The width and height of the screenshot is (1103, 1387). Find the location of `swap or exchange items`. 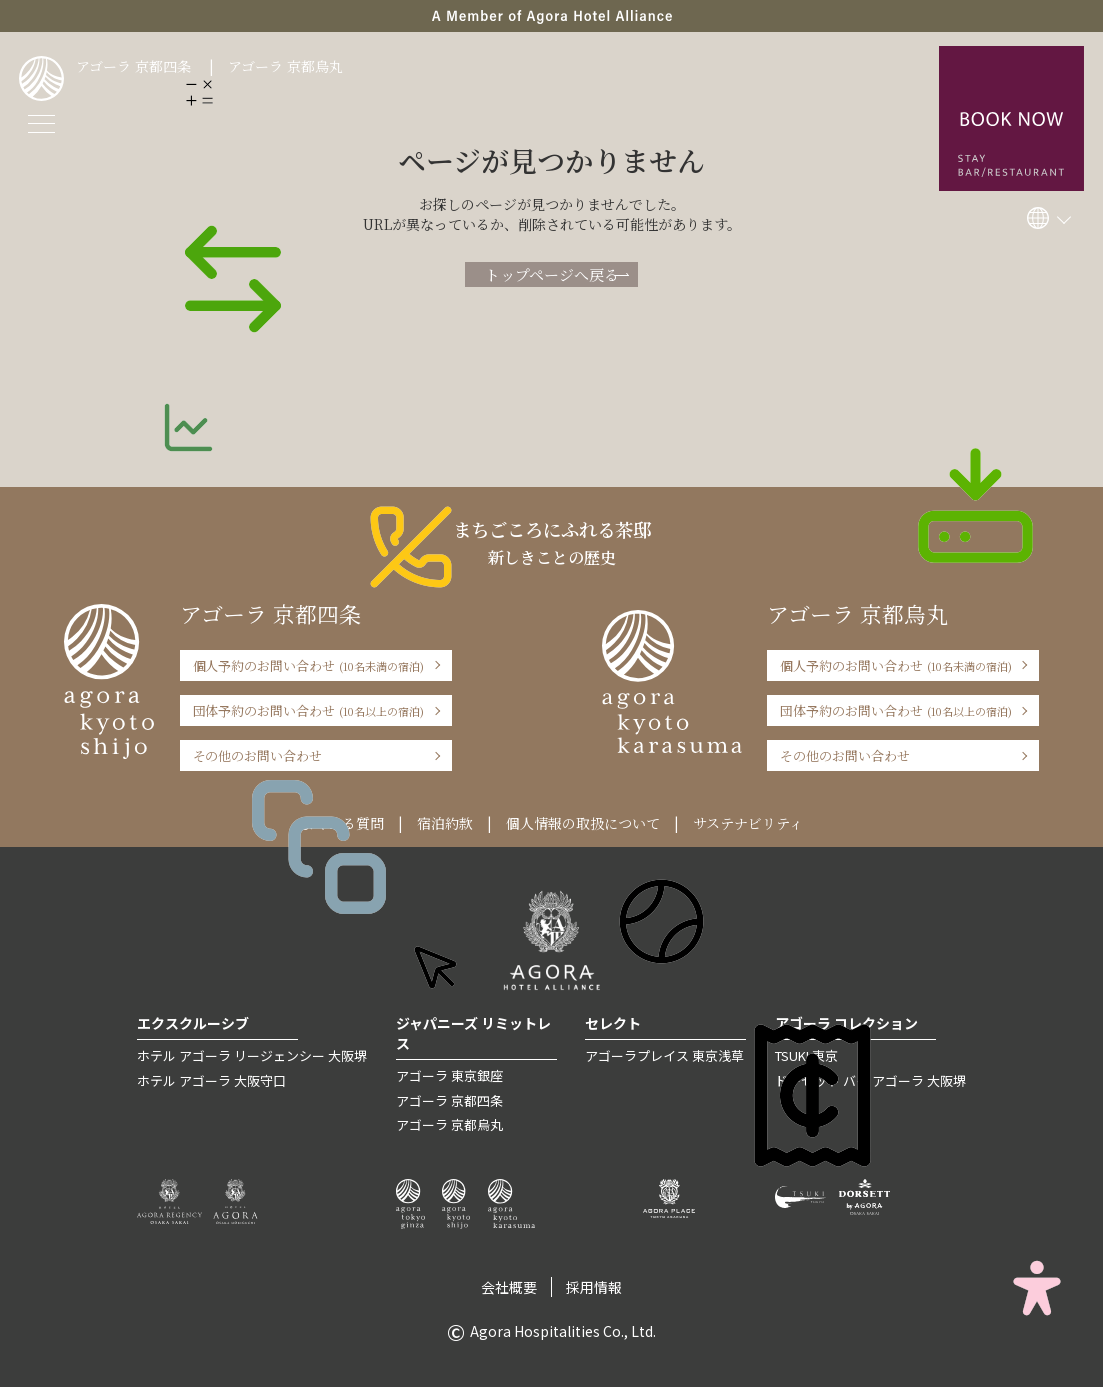

swap or exchange items is located at coordinates (233, 279).